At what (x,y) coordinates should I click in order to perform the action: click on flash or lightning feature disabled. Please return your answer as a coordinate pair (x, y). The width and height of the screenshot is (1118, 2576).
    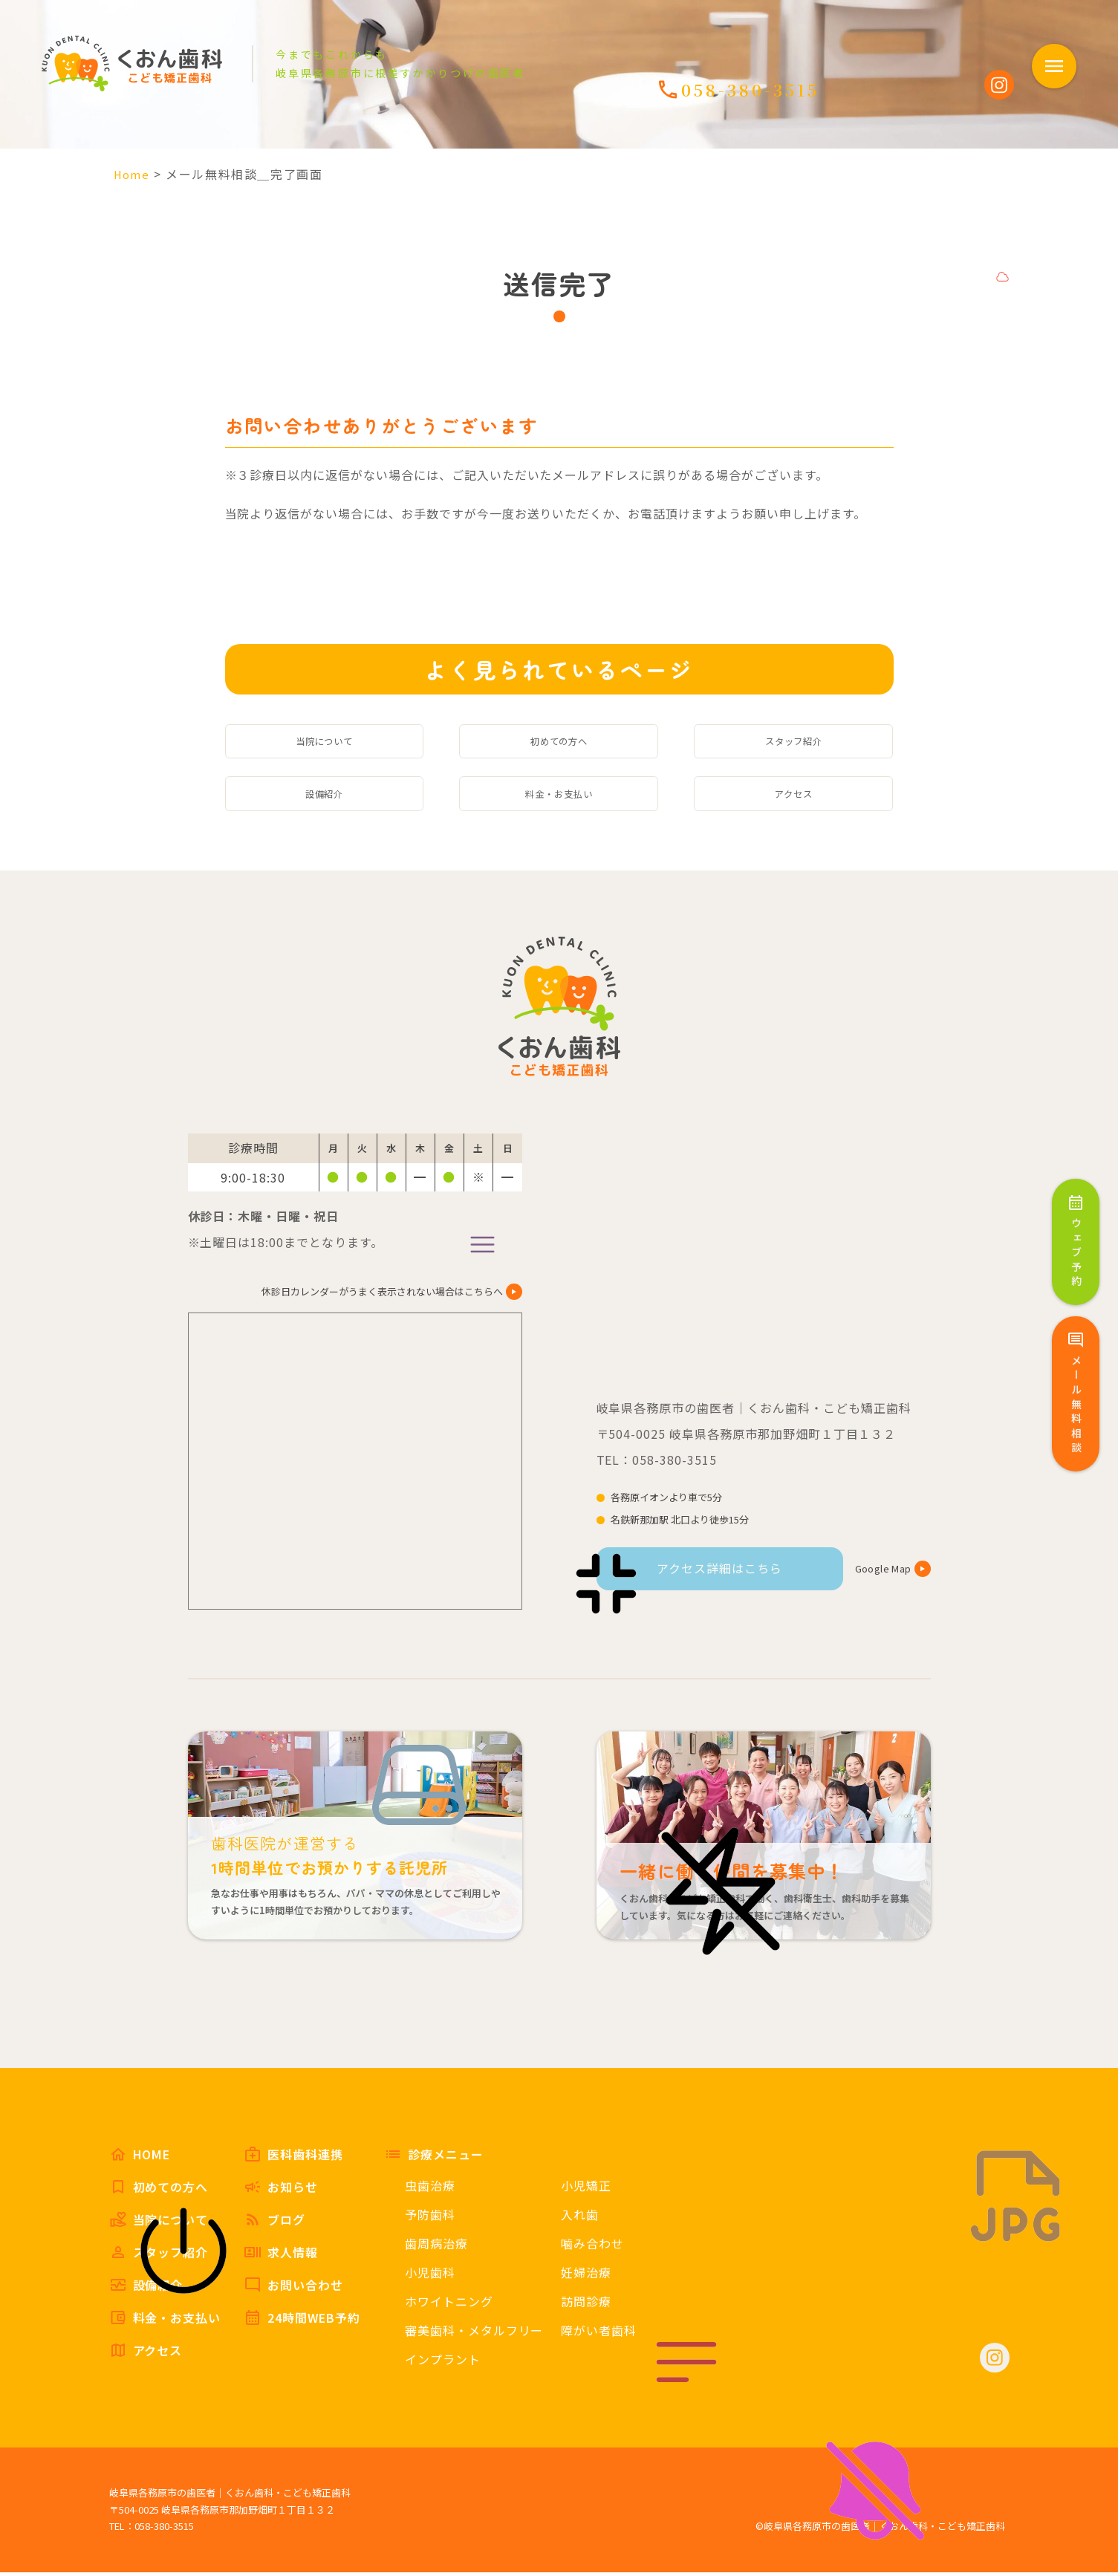
    Looking at the image, I should click on (721, 1891).